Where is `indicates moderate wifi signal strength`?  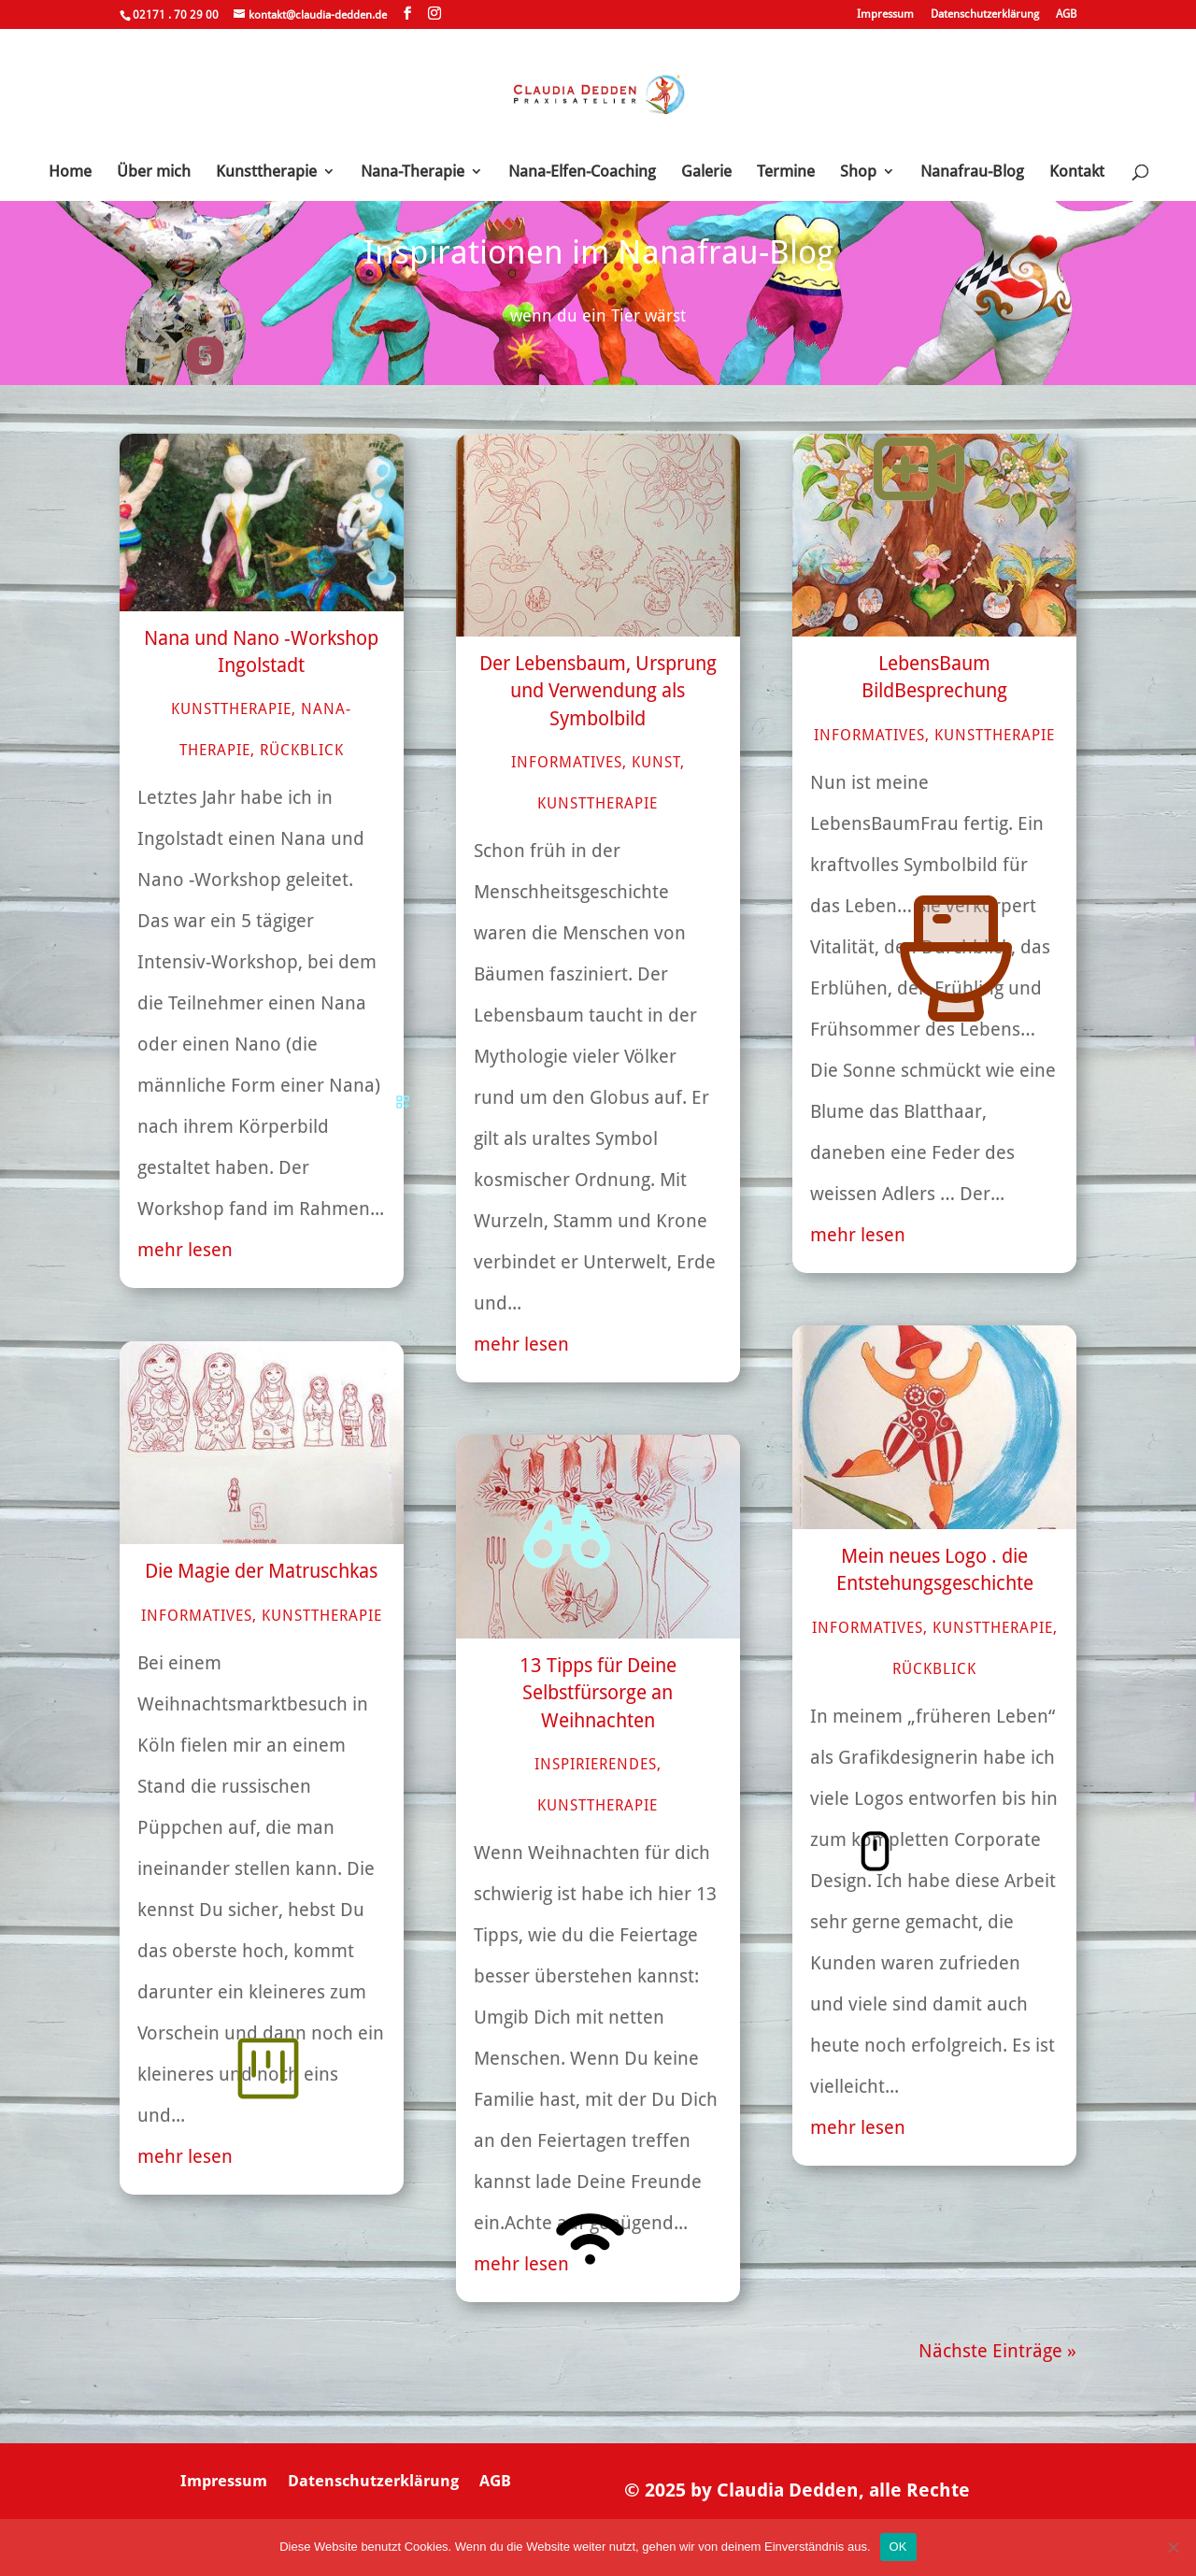 indicates moderate wifi signal strength is located at coordinates (590, 2228).